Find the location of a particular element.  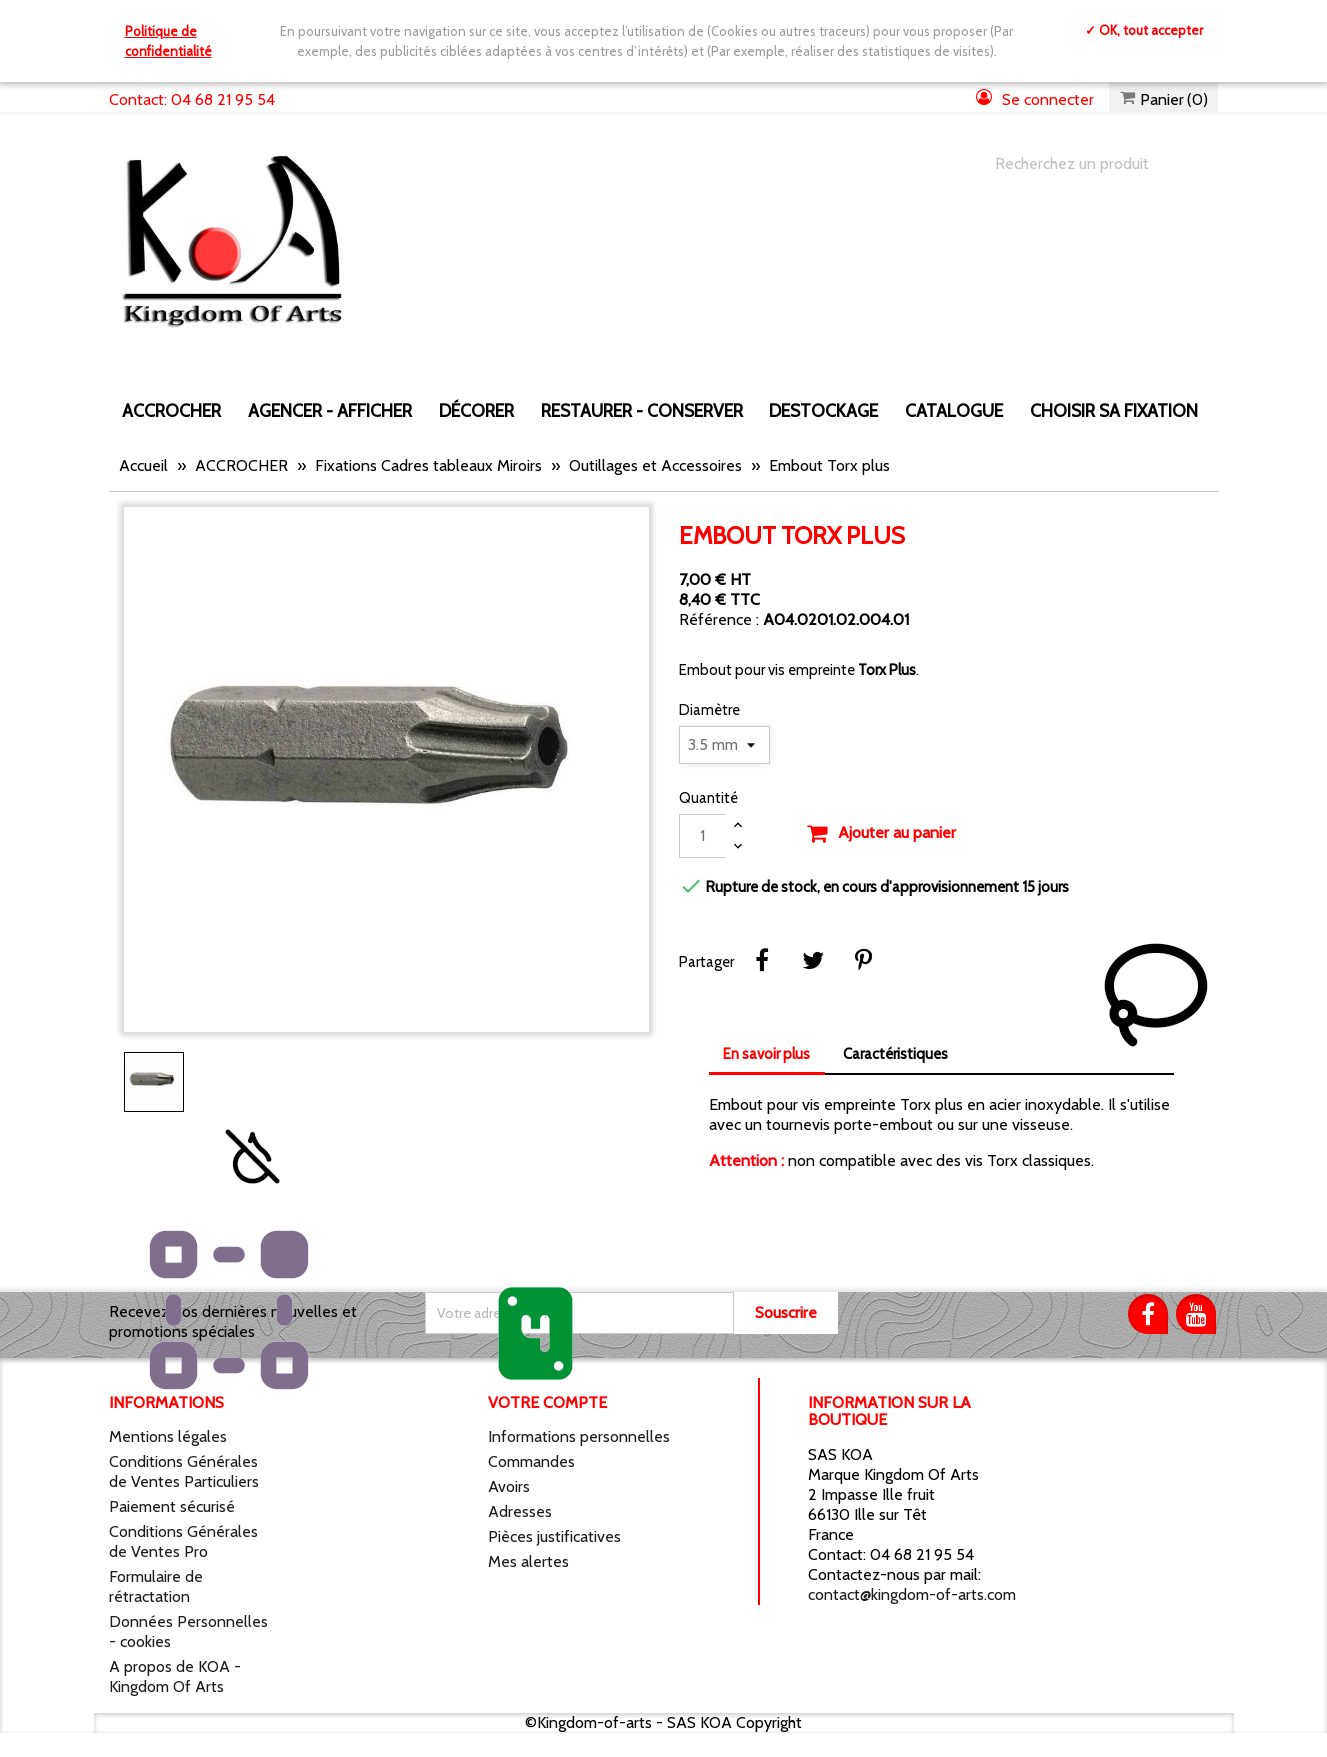

select an irregular area with freehand drawing is located at coordinates (1156, 995).